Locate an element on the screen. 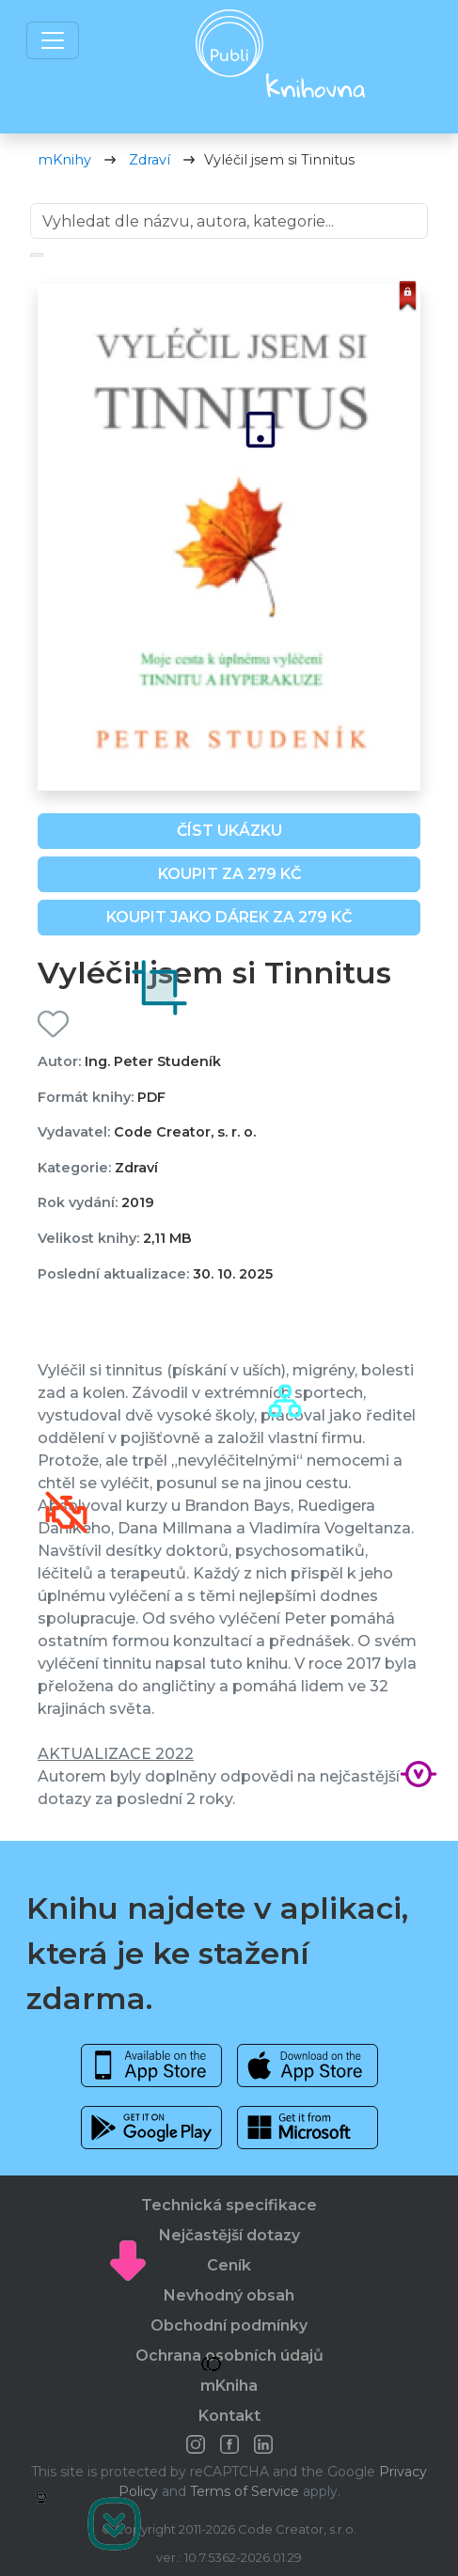 This screenshot has height=2576, width=458. view site structure or hierarchy is located at coordinates (285, 1401).